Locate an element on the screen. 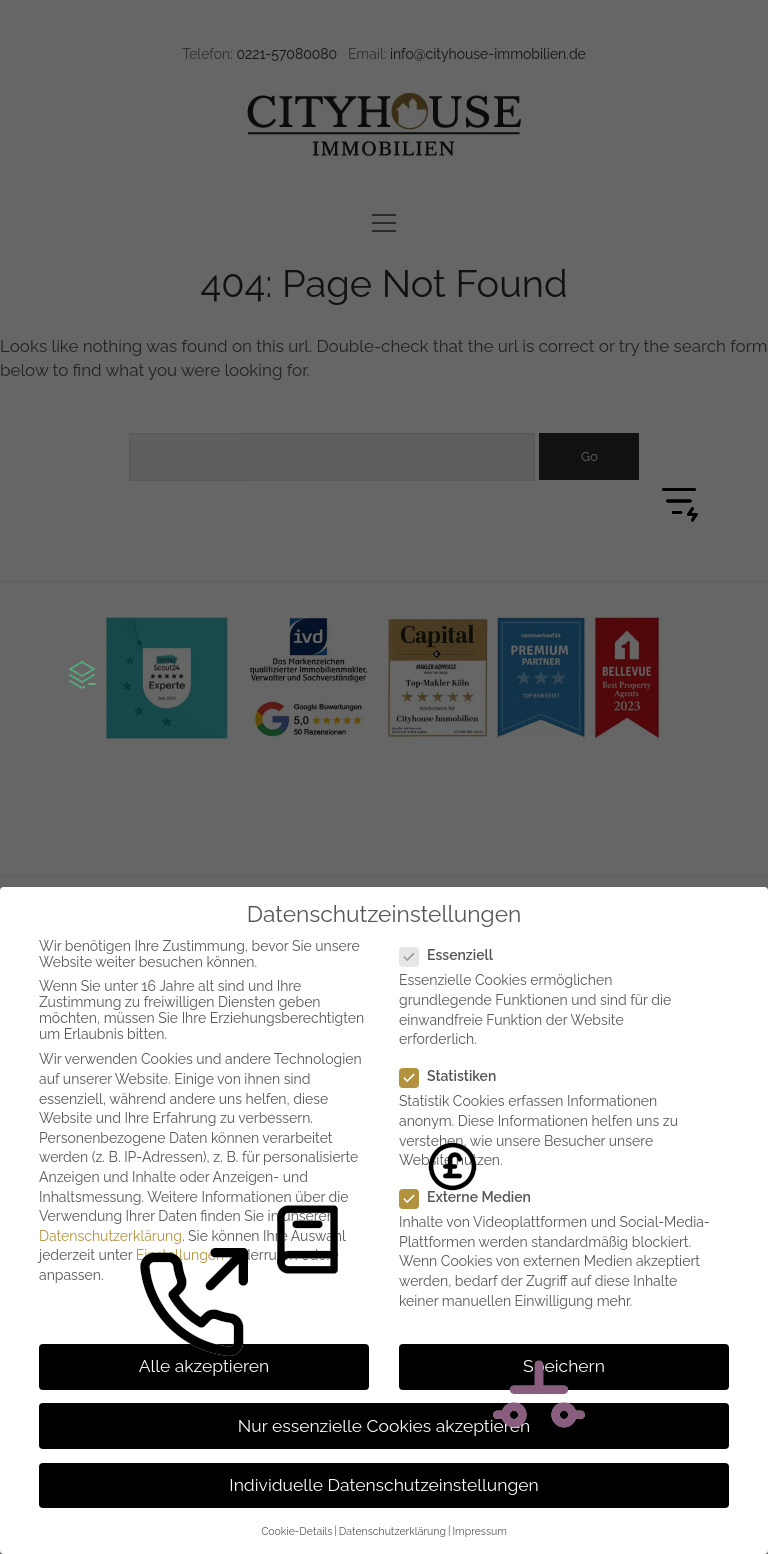 The width and height of the screenshot is (768, 1554). view balance in british pounds is located at coordinates (452, 1166).